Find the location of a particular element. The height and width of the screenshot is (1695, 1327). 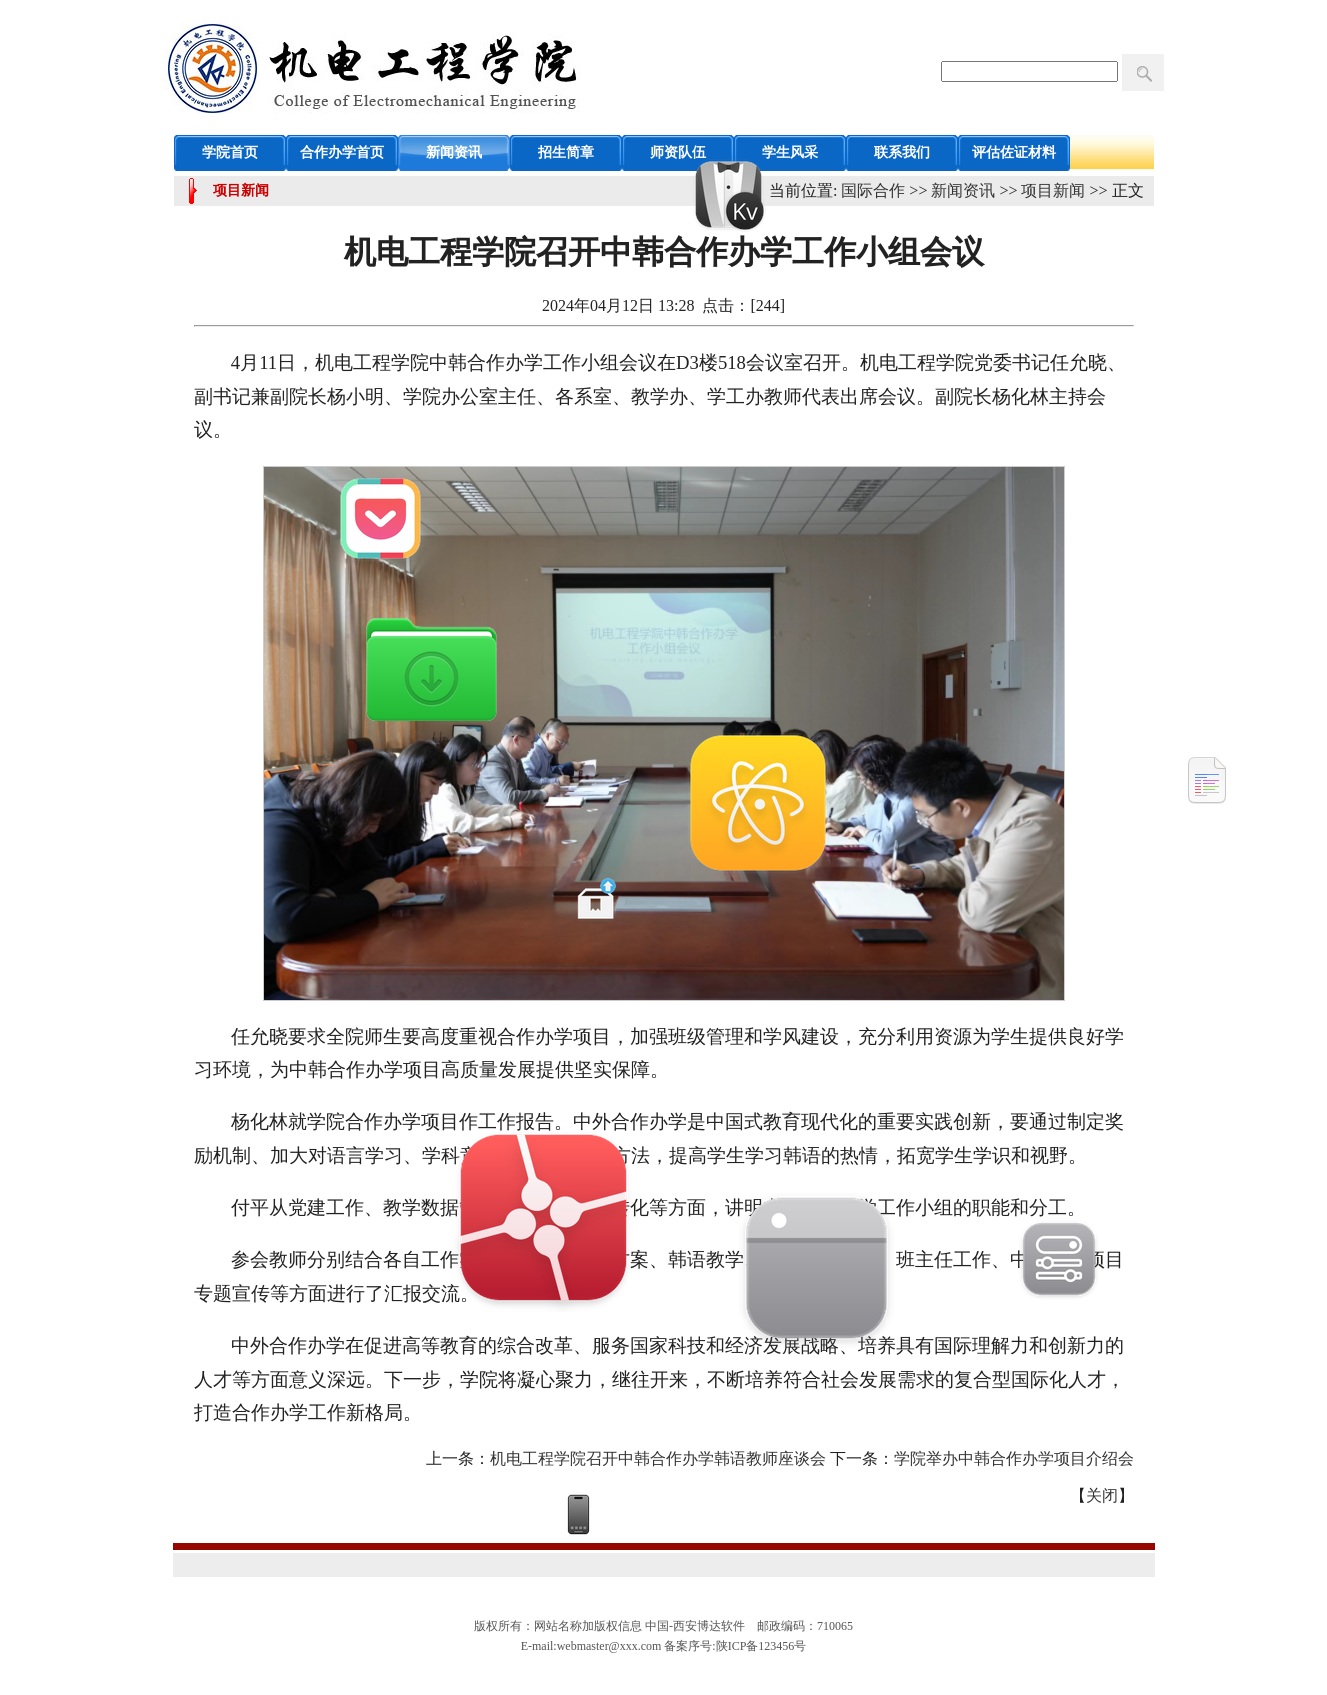

open atom beta text editor is located at coordinates (758, 803).